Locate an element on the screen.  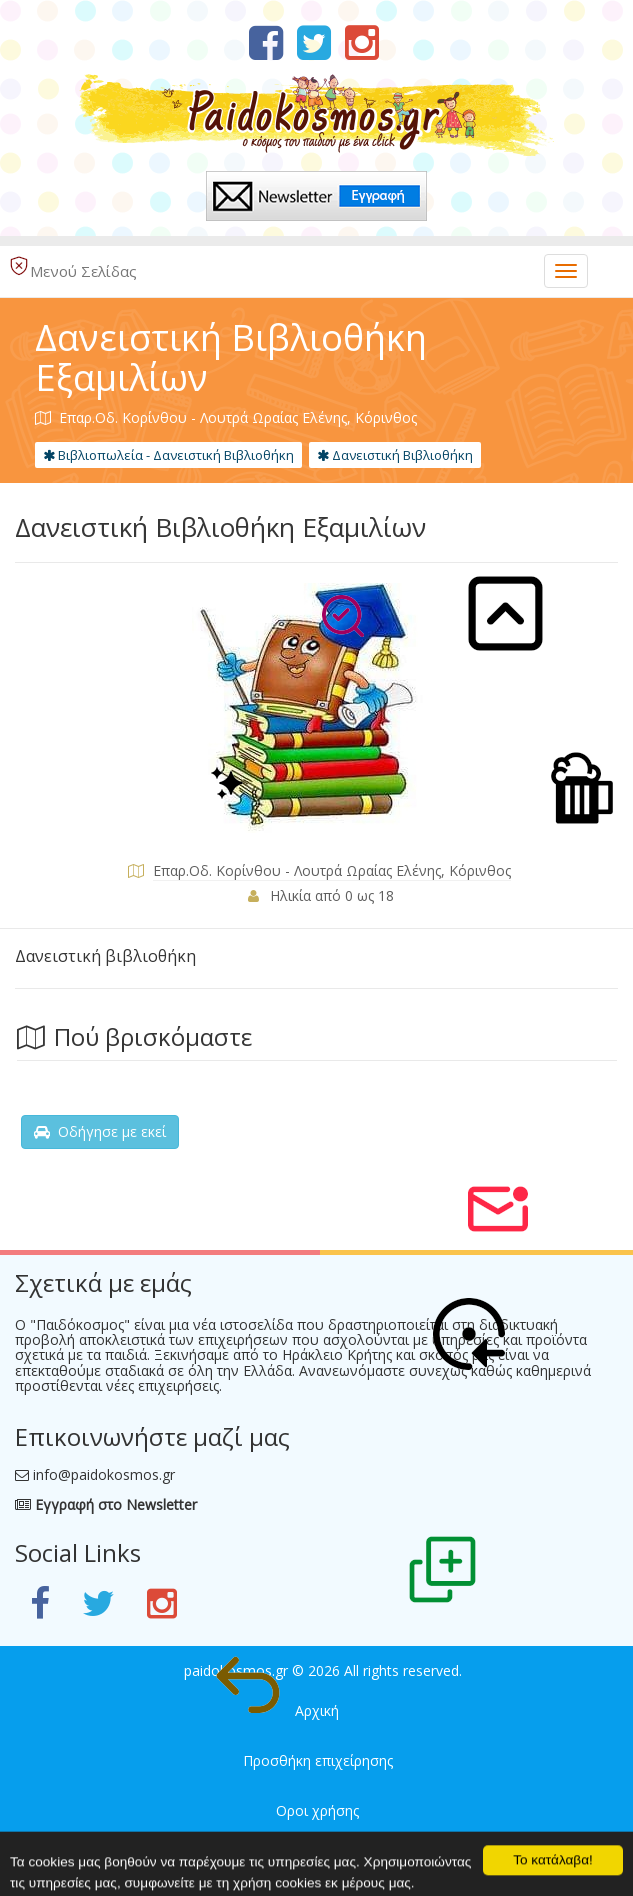
security check failed or blocked is located at coordinates (19, 266).